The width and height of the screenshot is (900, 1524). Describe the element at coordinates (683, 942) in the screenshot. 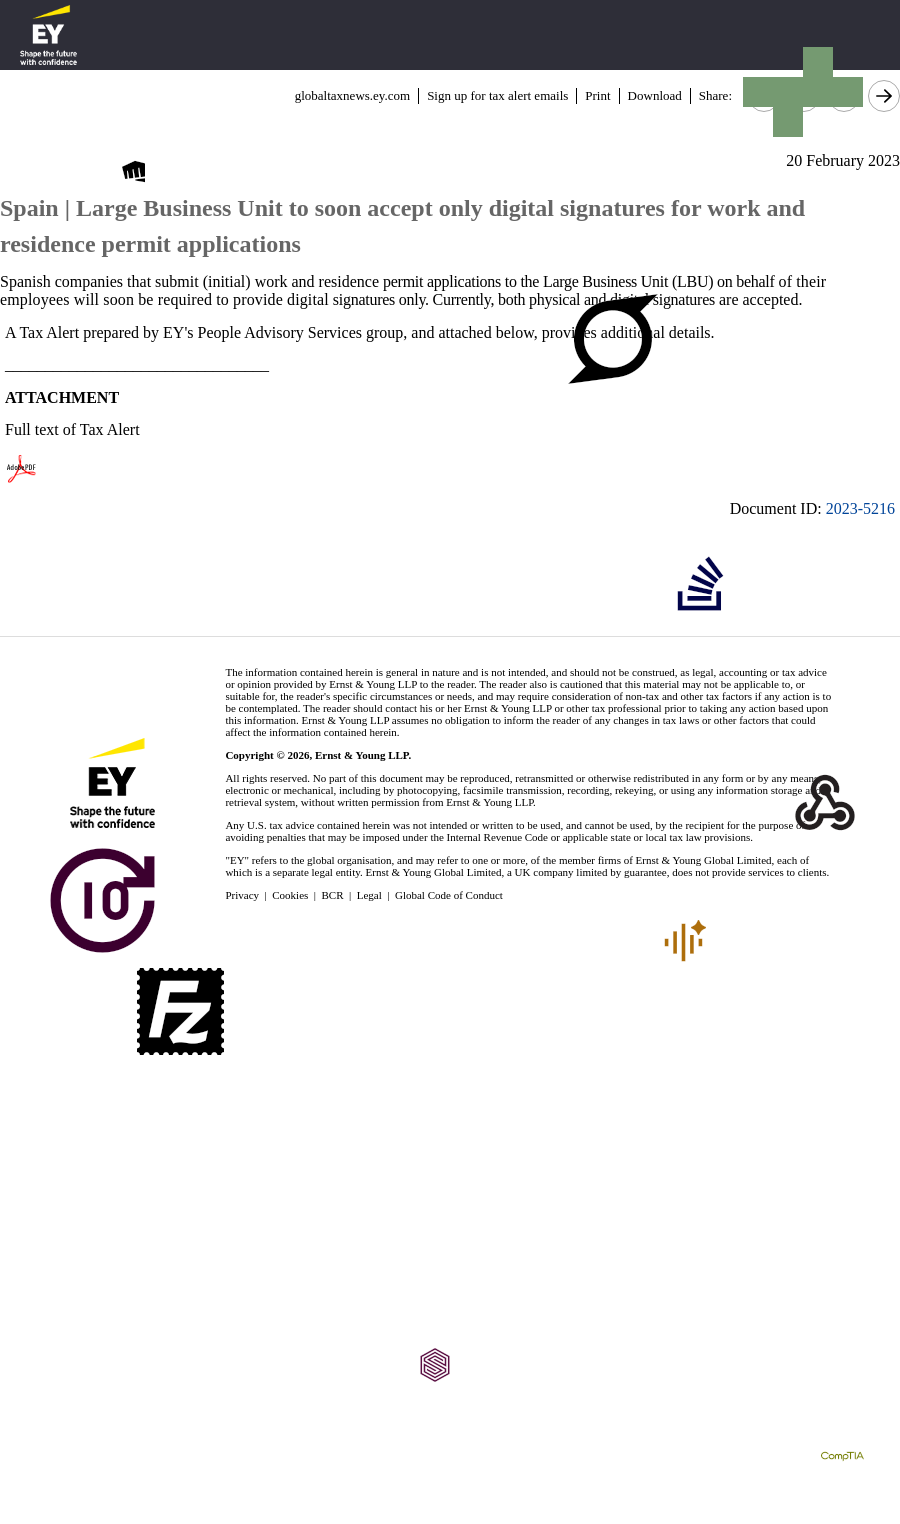

I see `activate AI voice assistant` at that location.